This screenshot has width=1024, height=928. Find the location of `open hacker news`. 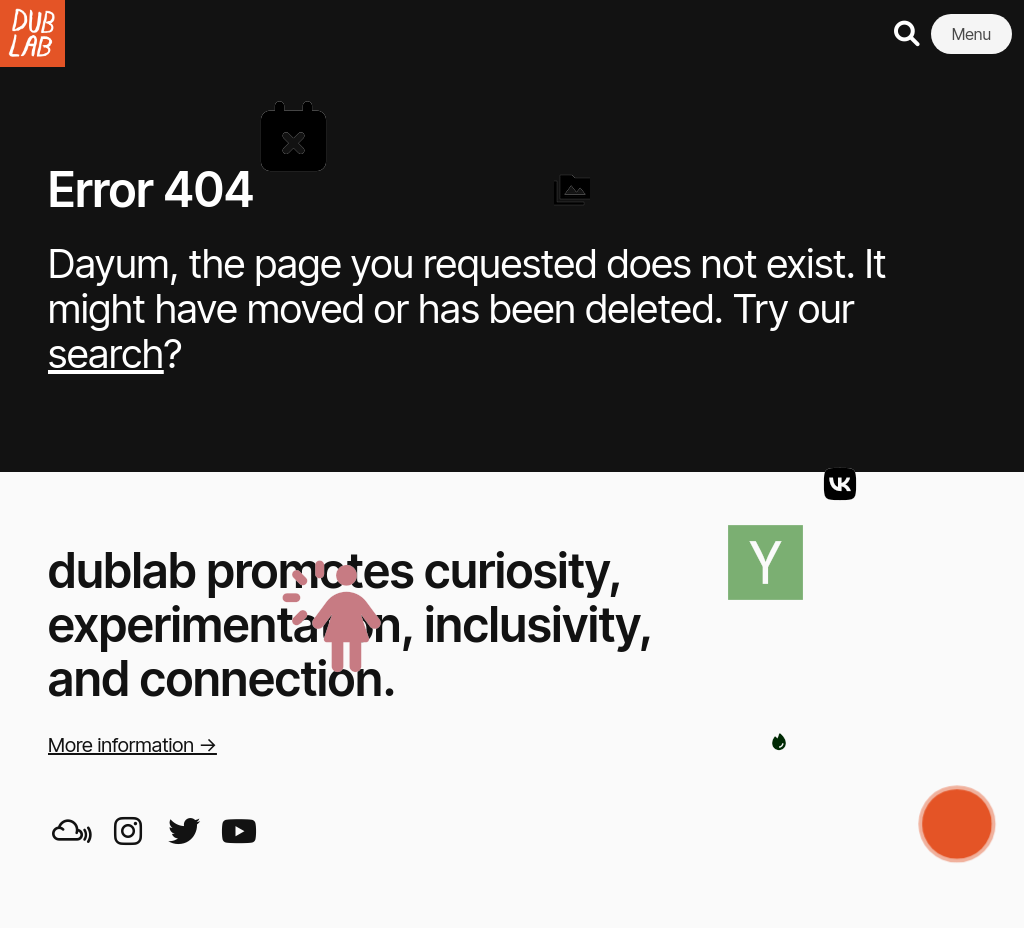

open hacker news is located at coordinates (765, 562).